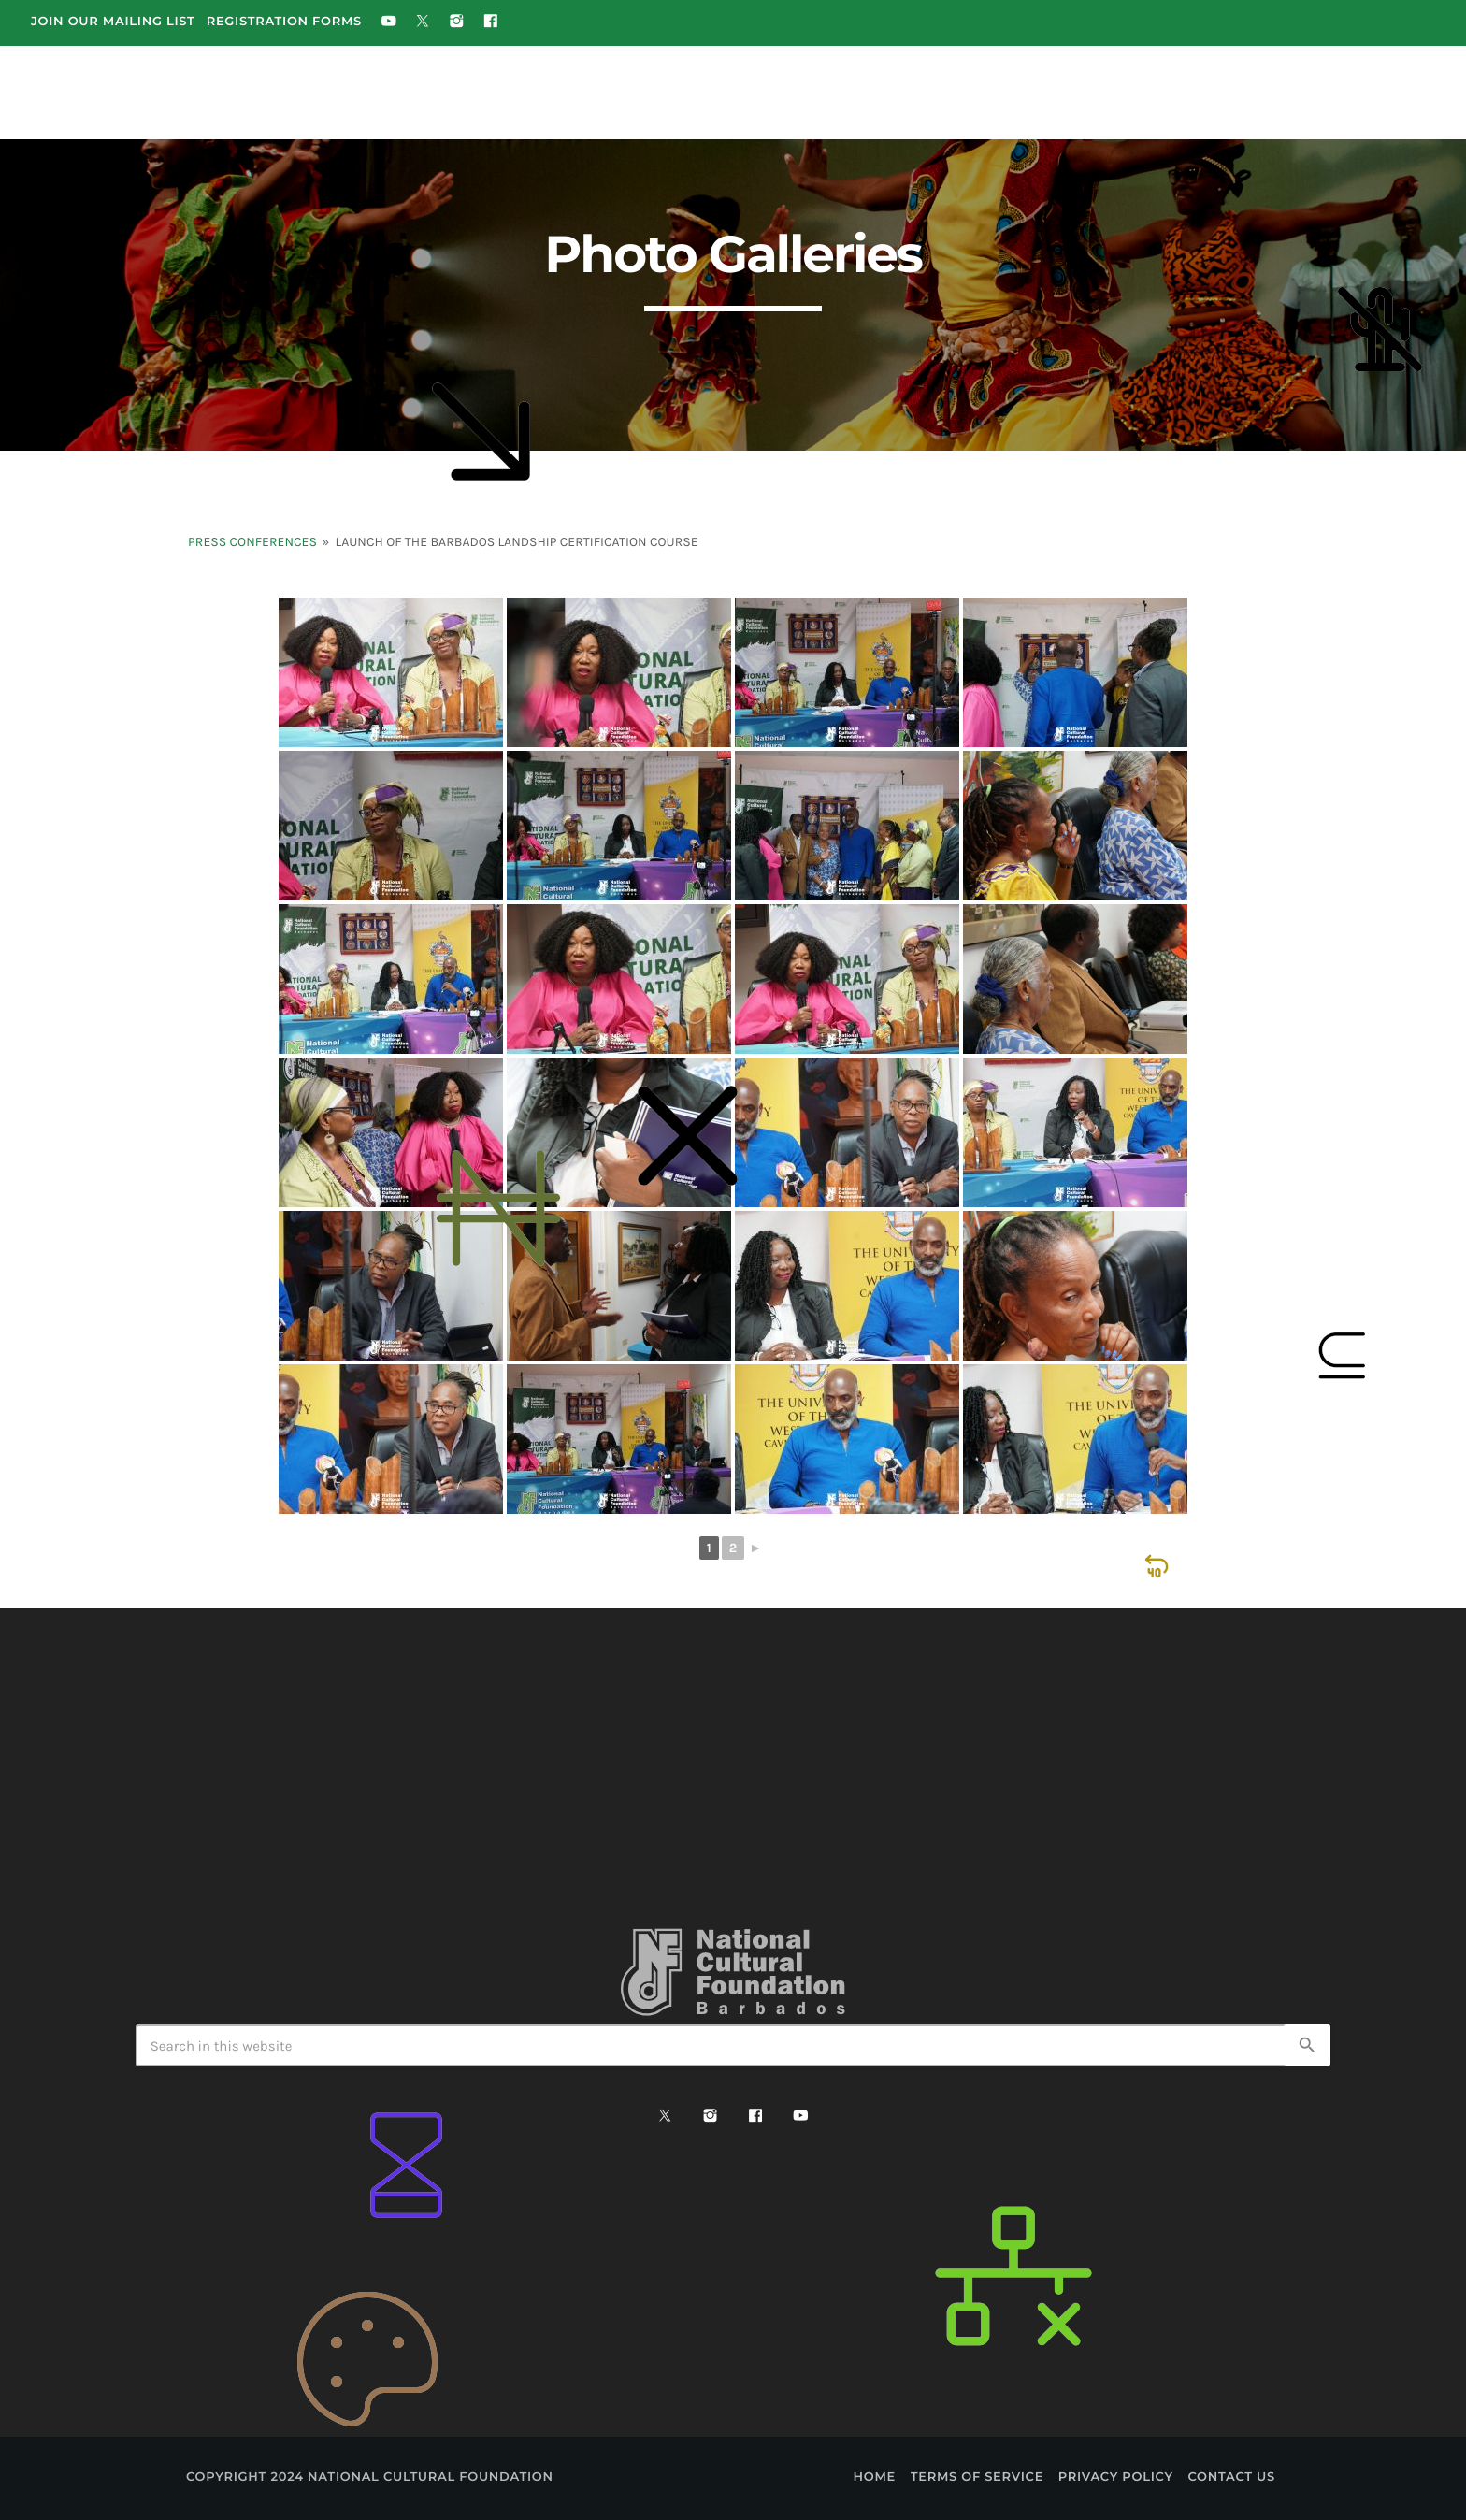 The height and width of the screenshot is (2520, 1466). I want to click on rewind media 40 seconds, so click(1156, 1566).